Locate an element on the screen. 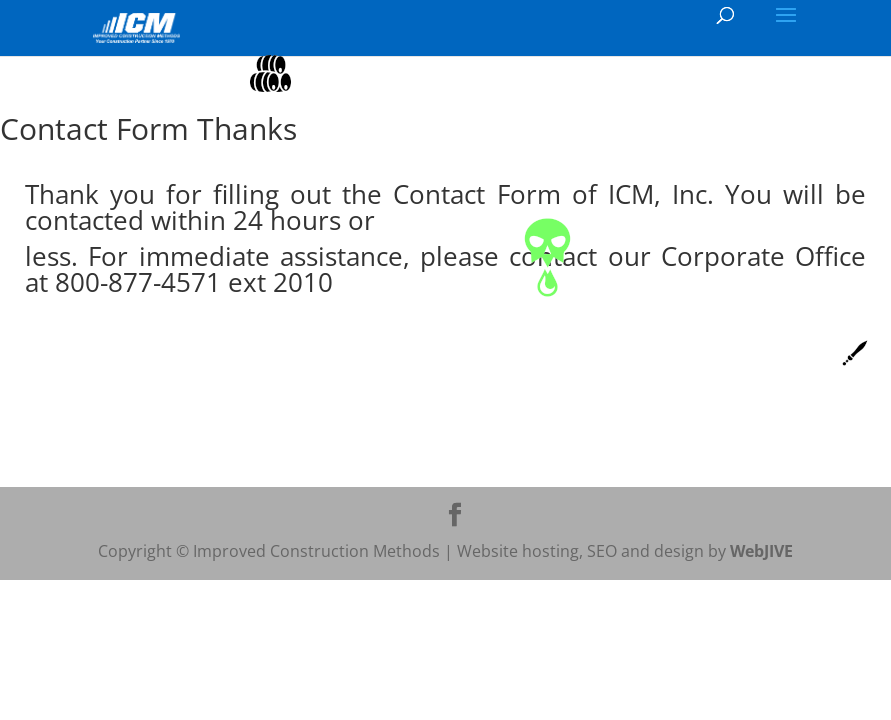  access wine cellar or barrel storage inventory is located at coordinates (270, 73).